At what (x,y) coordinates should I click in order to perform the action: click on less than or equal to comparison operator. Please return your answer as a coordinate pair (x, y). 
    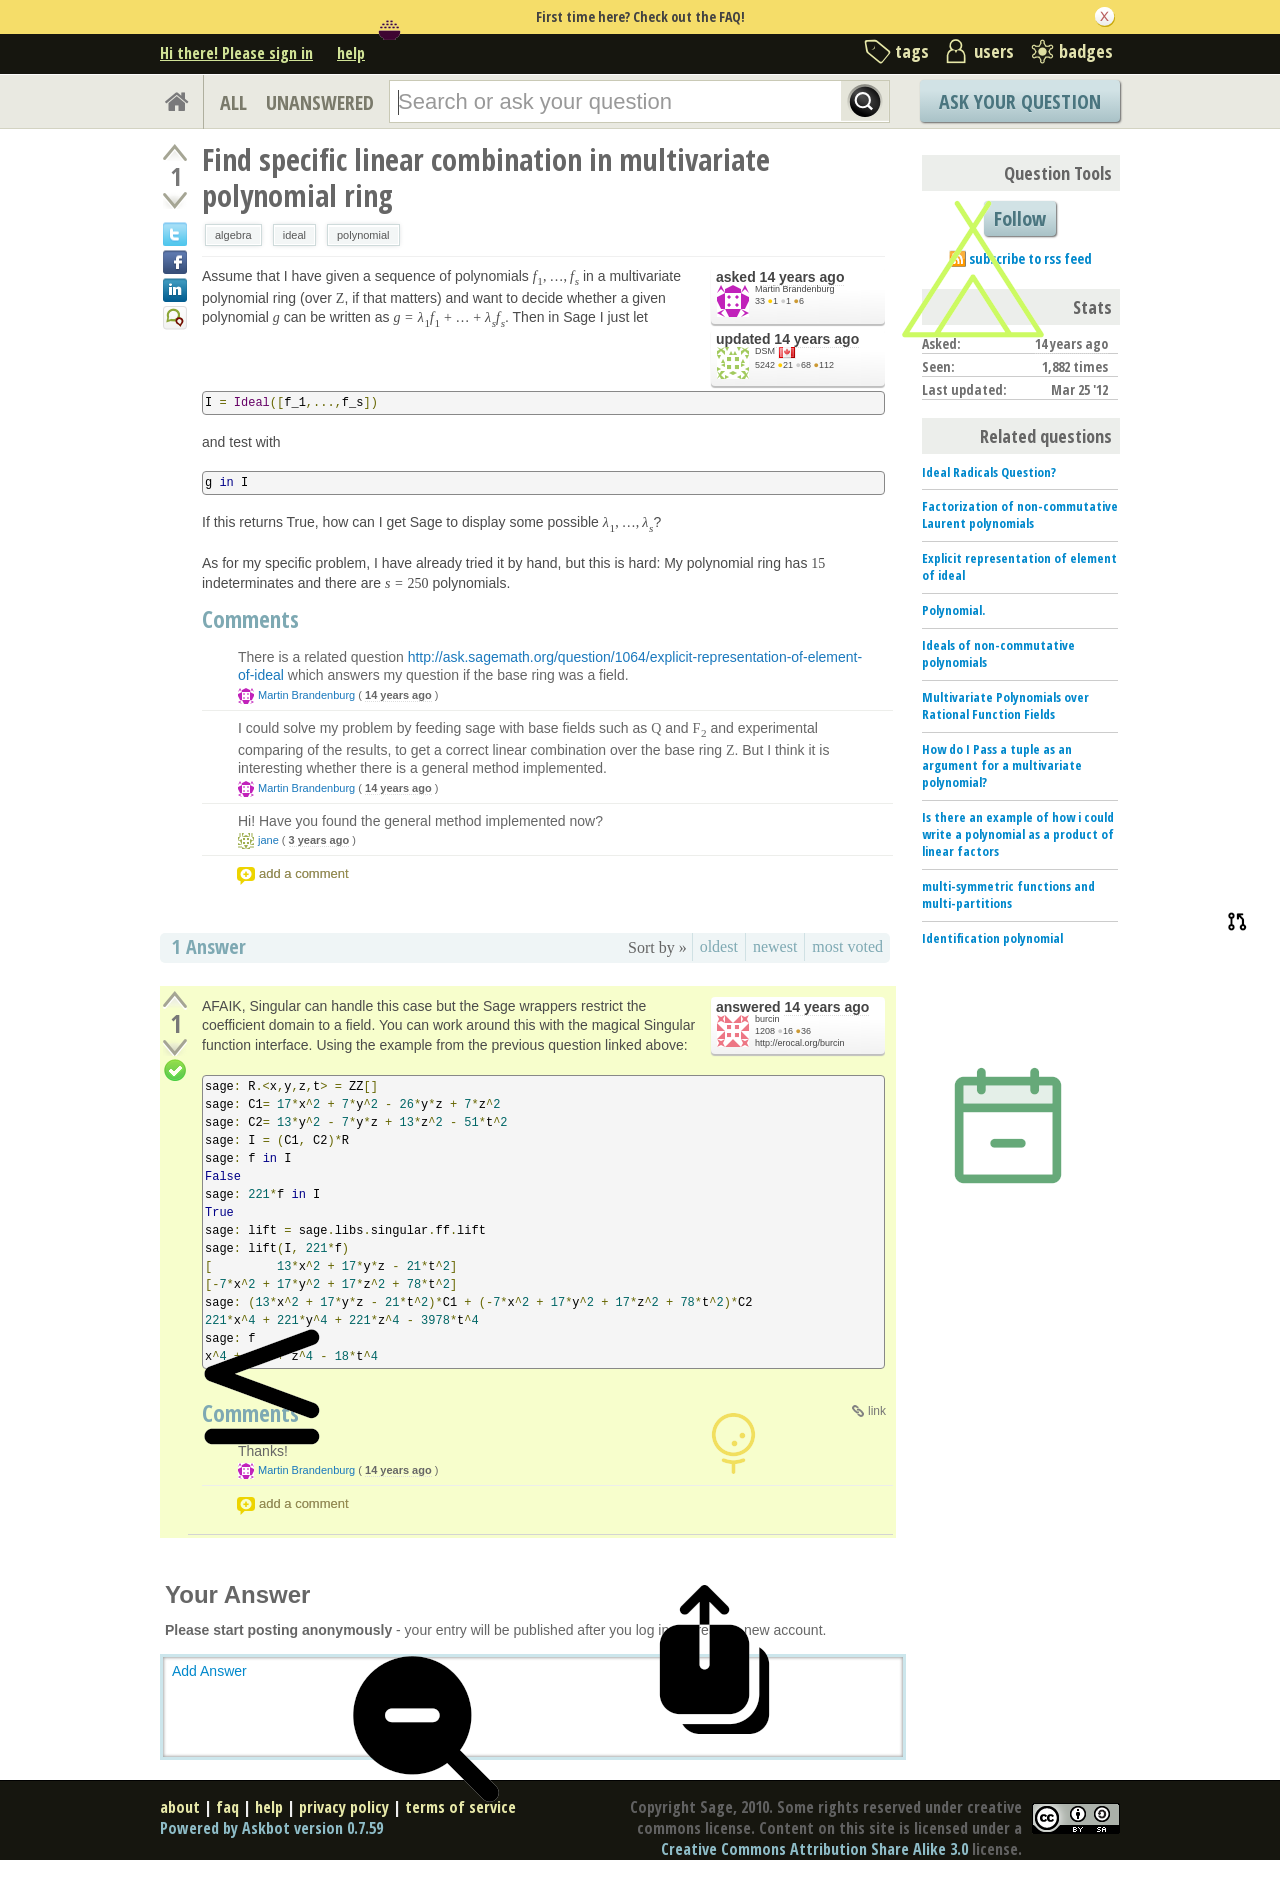
    Looking at the image, I should click on (264, 1389).